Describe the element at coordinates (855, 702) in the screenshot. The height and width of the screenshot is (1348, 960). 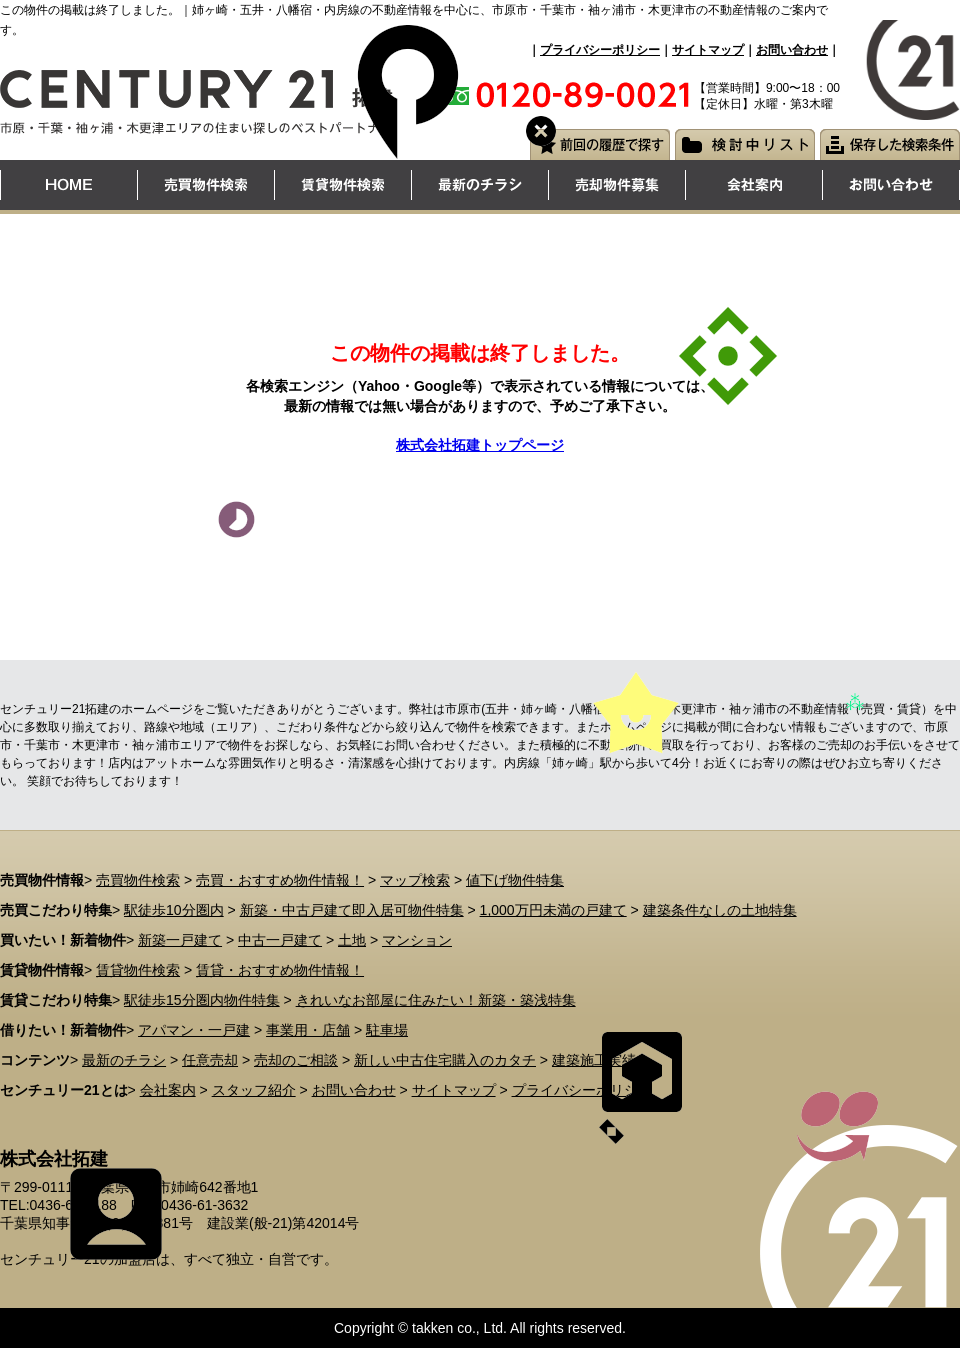
I see `connect to the fediverse` at that location.